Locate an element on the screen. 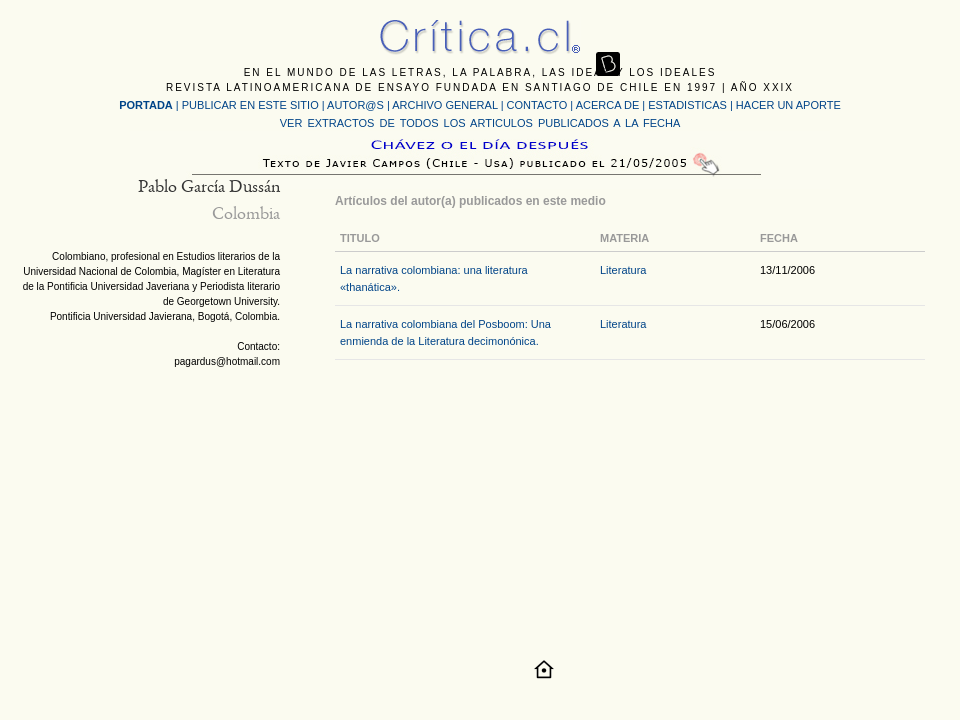  open the BYJU'S learning app is located at coordinates (608, 64).